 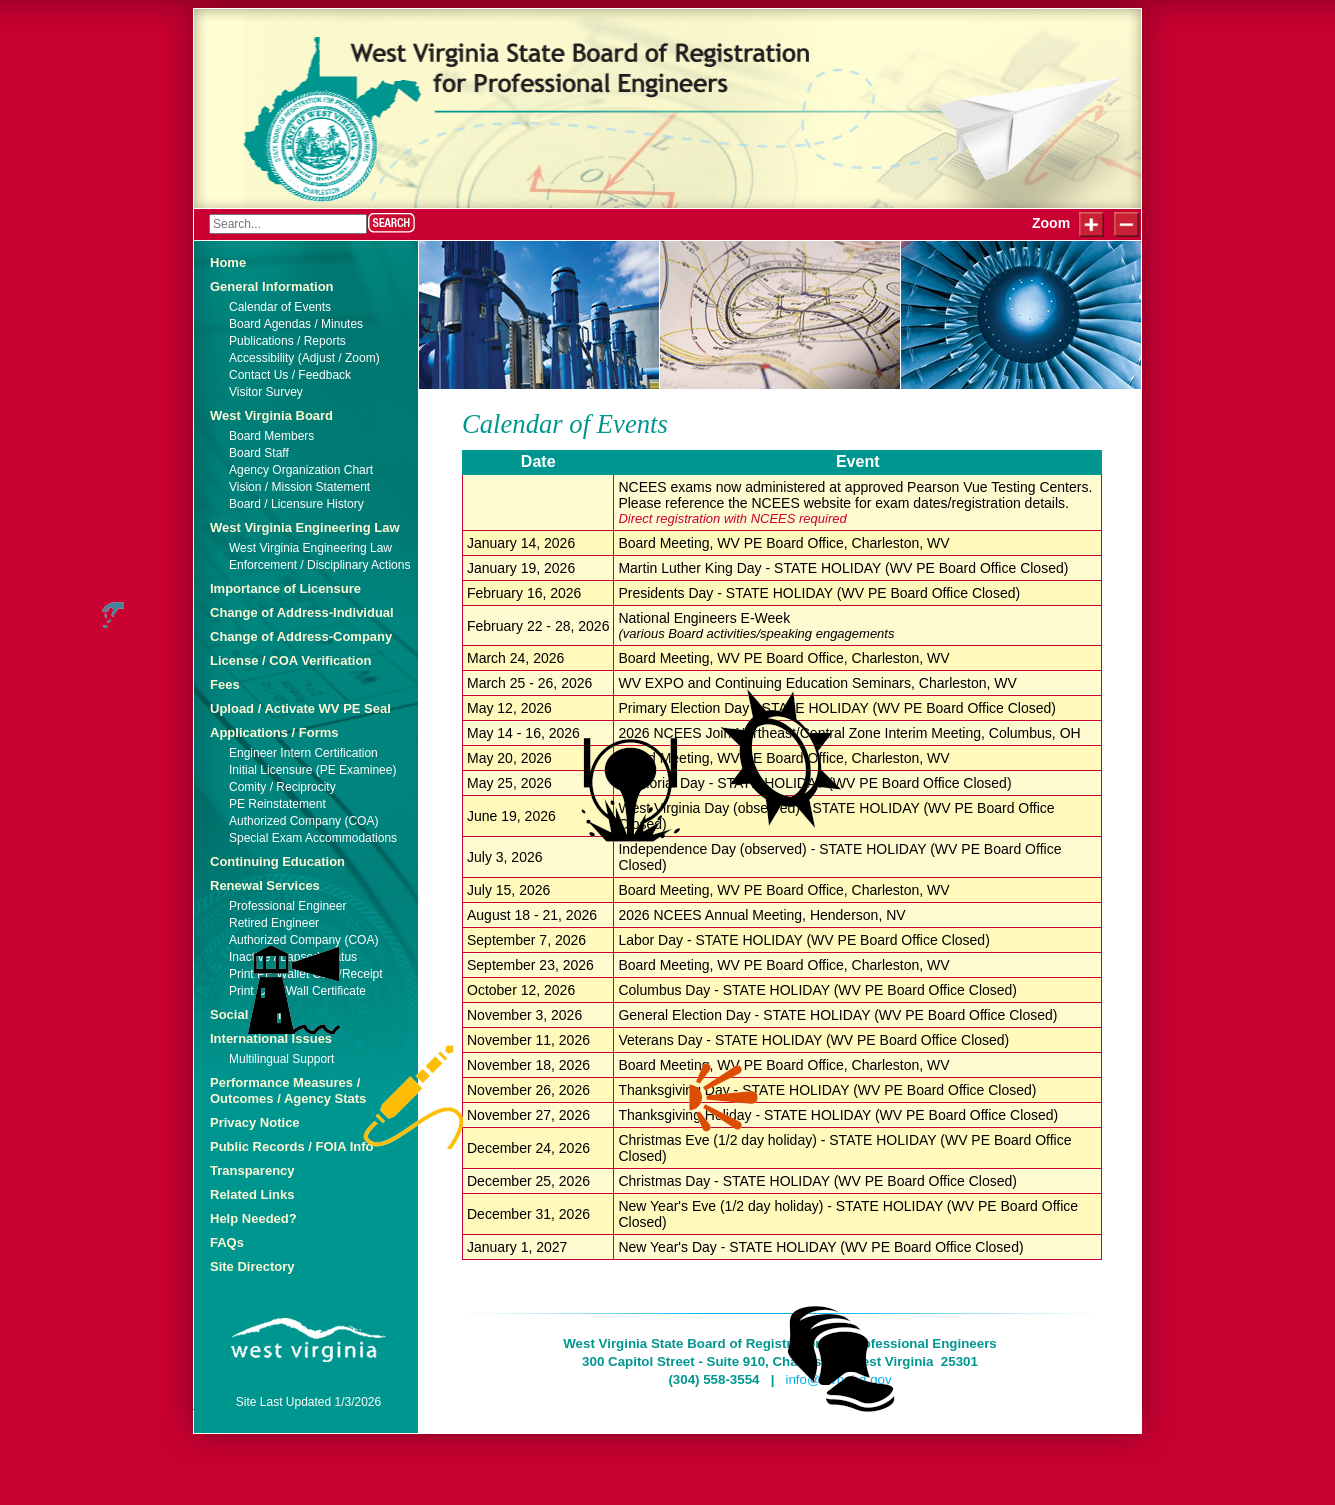 I want to click on smelting or metalworking process in progress, so click(x=630, y=789).